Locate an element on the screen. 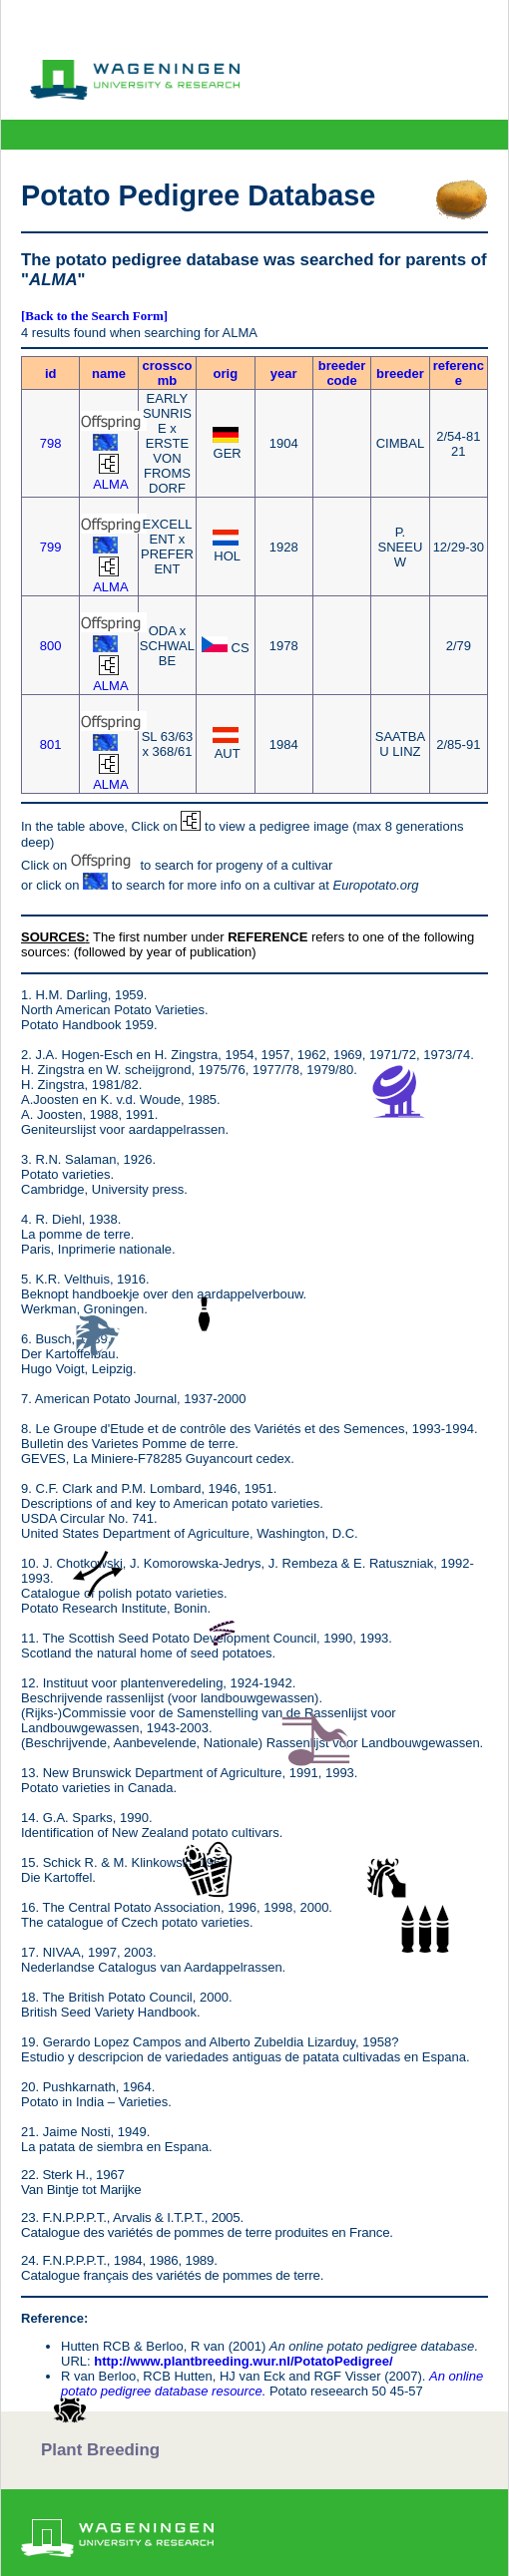 This screenshot has width=509, height=2576. indicates avoidance or evasion action in gameplay is located at coordinates (98, 1574).